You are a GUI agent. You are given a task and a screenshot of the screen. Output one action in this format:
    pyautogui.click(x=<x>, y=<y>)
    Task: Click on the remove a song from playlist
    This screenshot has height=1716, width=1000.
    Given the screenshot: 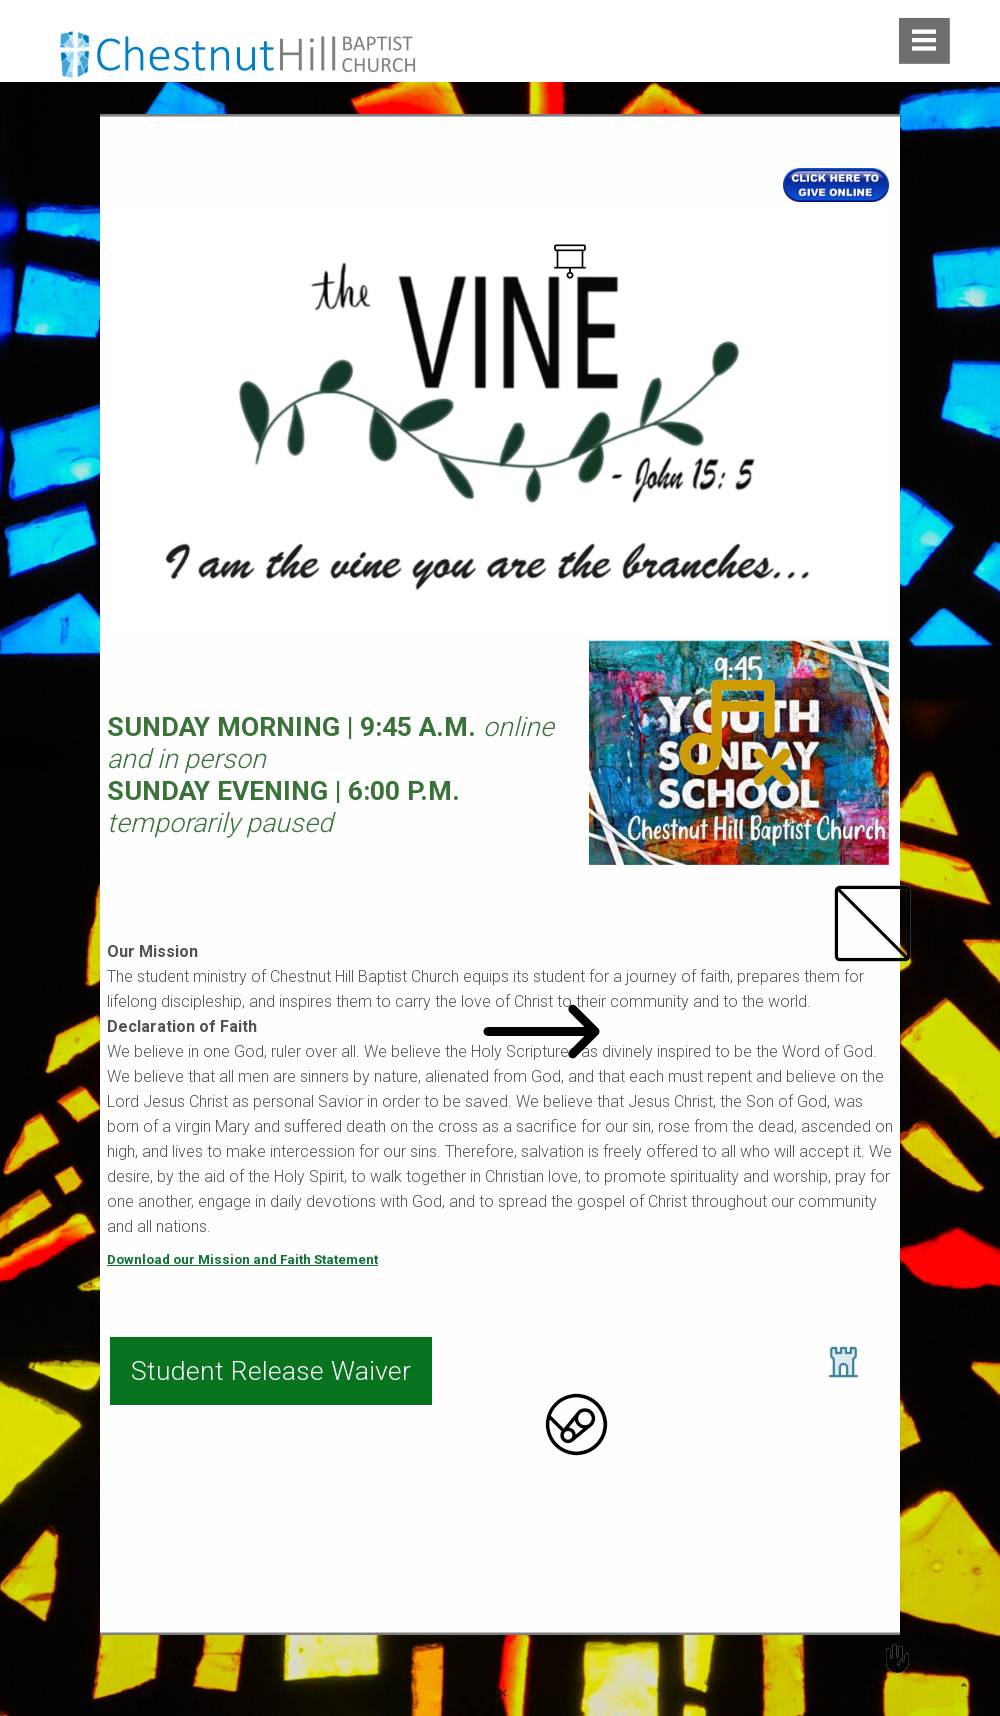 What is the action you would take?
    pyautogui.click(x=732, y=727)
    